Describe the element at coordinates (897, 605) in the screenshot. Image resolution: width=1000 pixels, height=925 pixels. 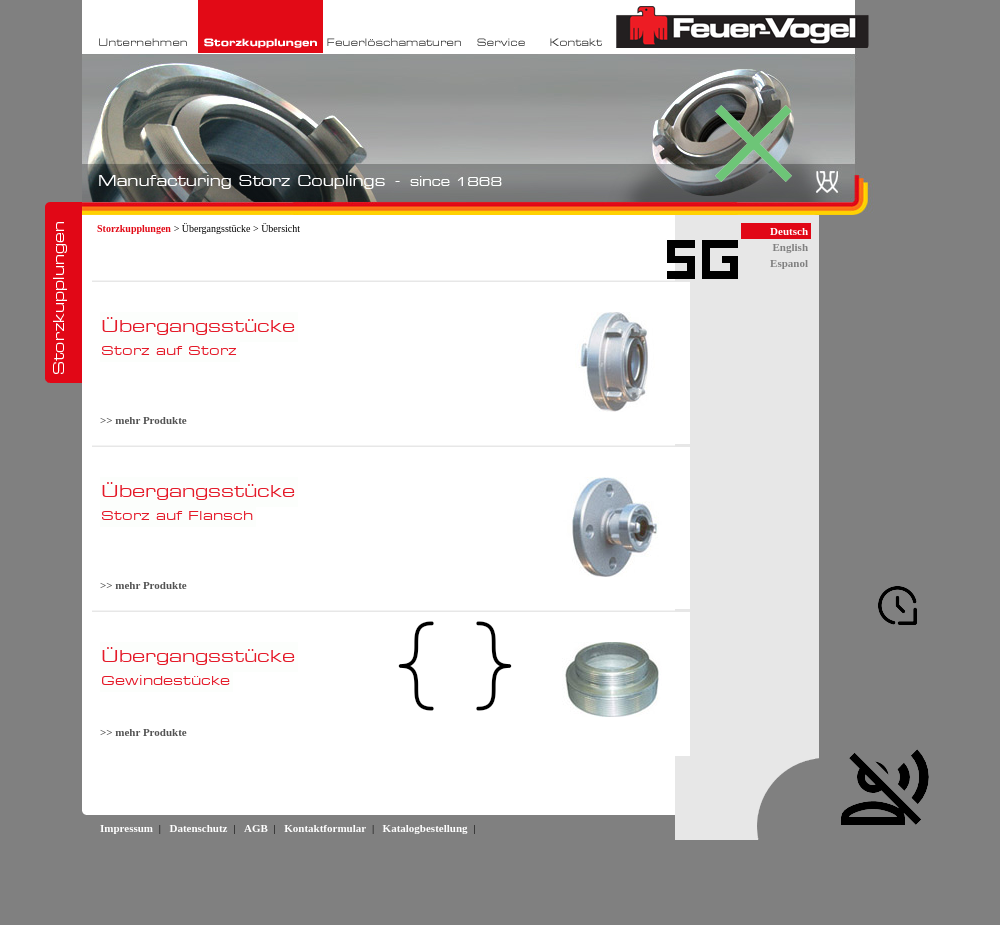
I see `track days until an event or deadline` at that location.